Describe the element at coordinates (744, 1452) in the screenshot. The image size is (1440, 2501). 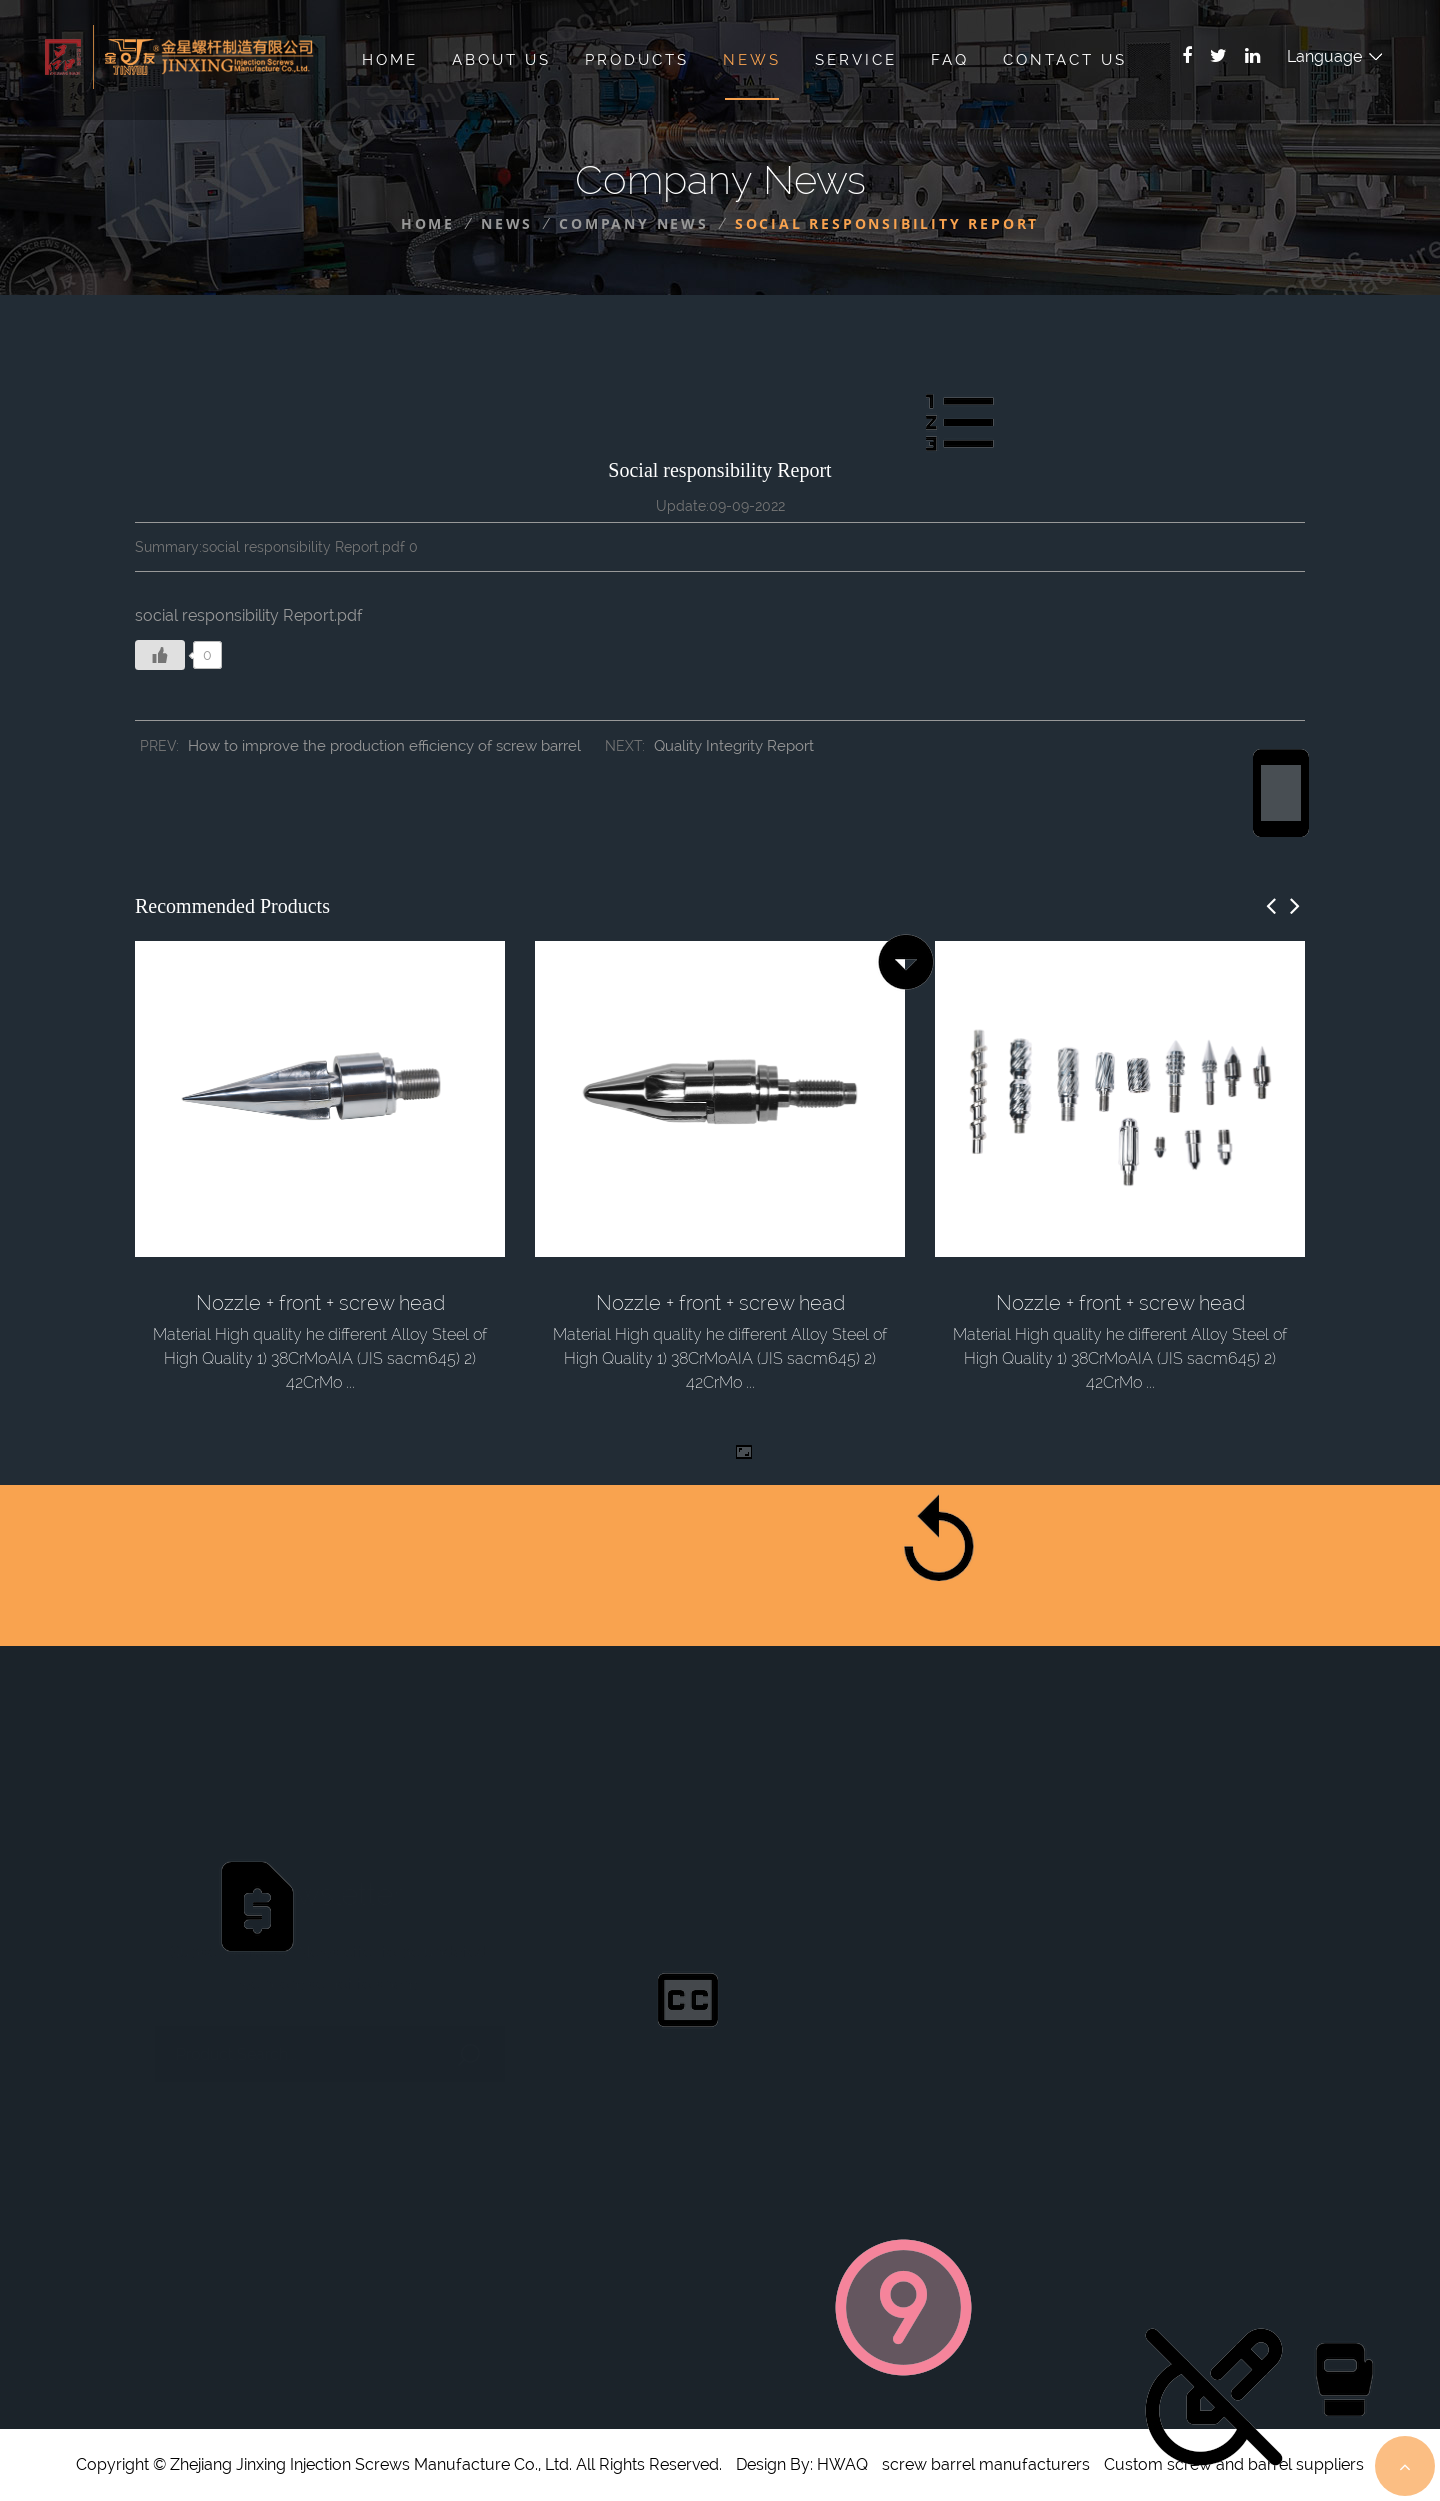
I see `adjust aspect ratio settings` at that location.